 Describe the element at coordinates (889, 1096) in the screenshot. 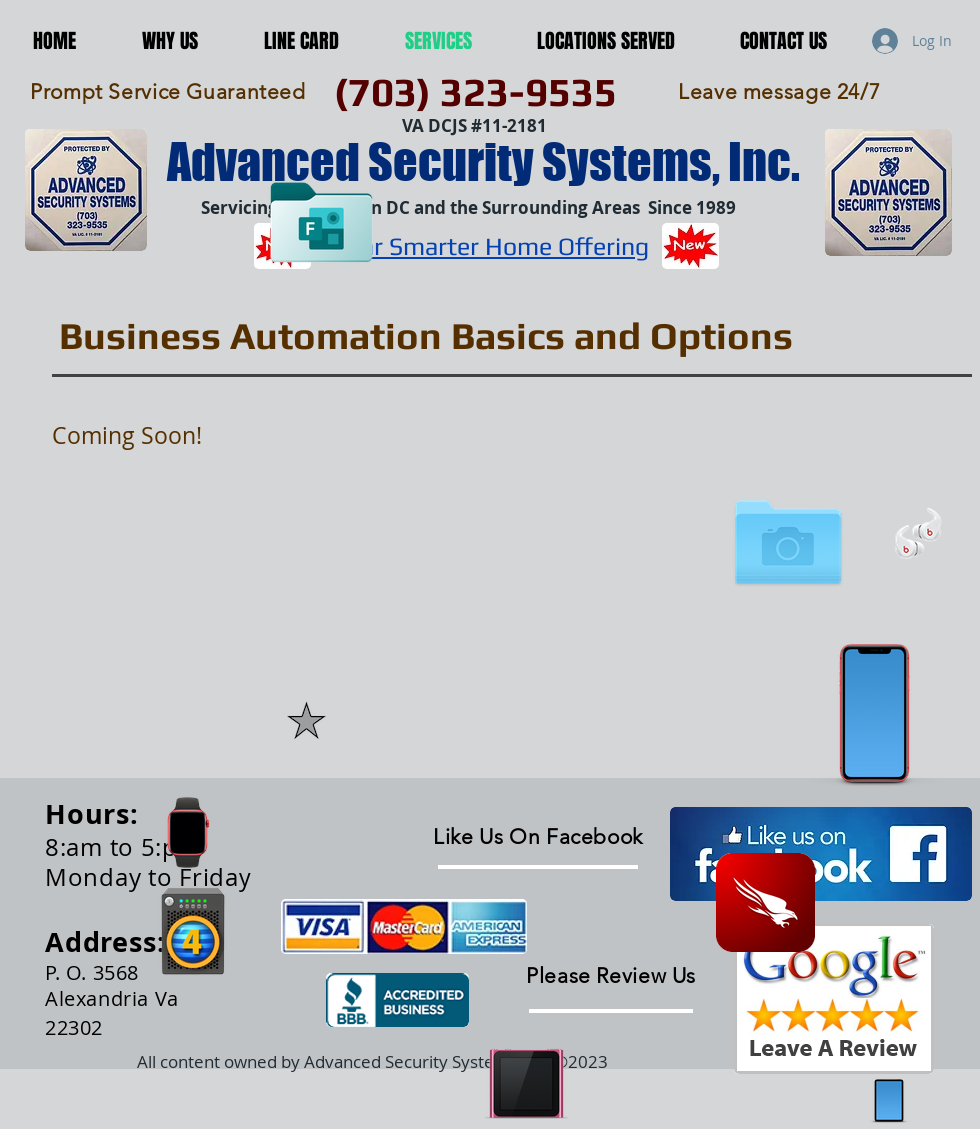

I see `iPad Mini device icon` at that location.